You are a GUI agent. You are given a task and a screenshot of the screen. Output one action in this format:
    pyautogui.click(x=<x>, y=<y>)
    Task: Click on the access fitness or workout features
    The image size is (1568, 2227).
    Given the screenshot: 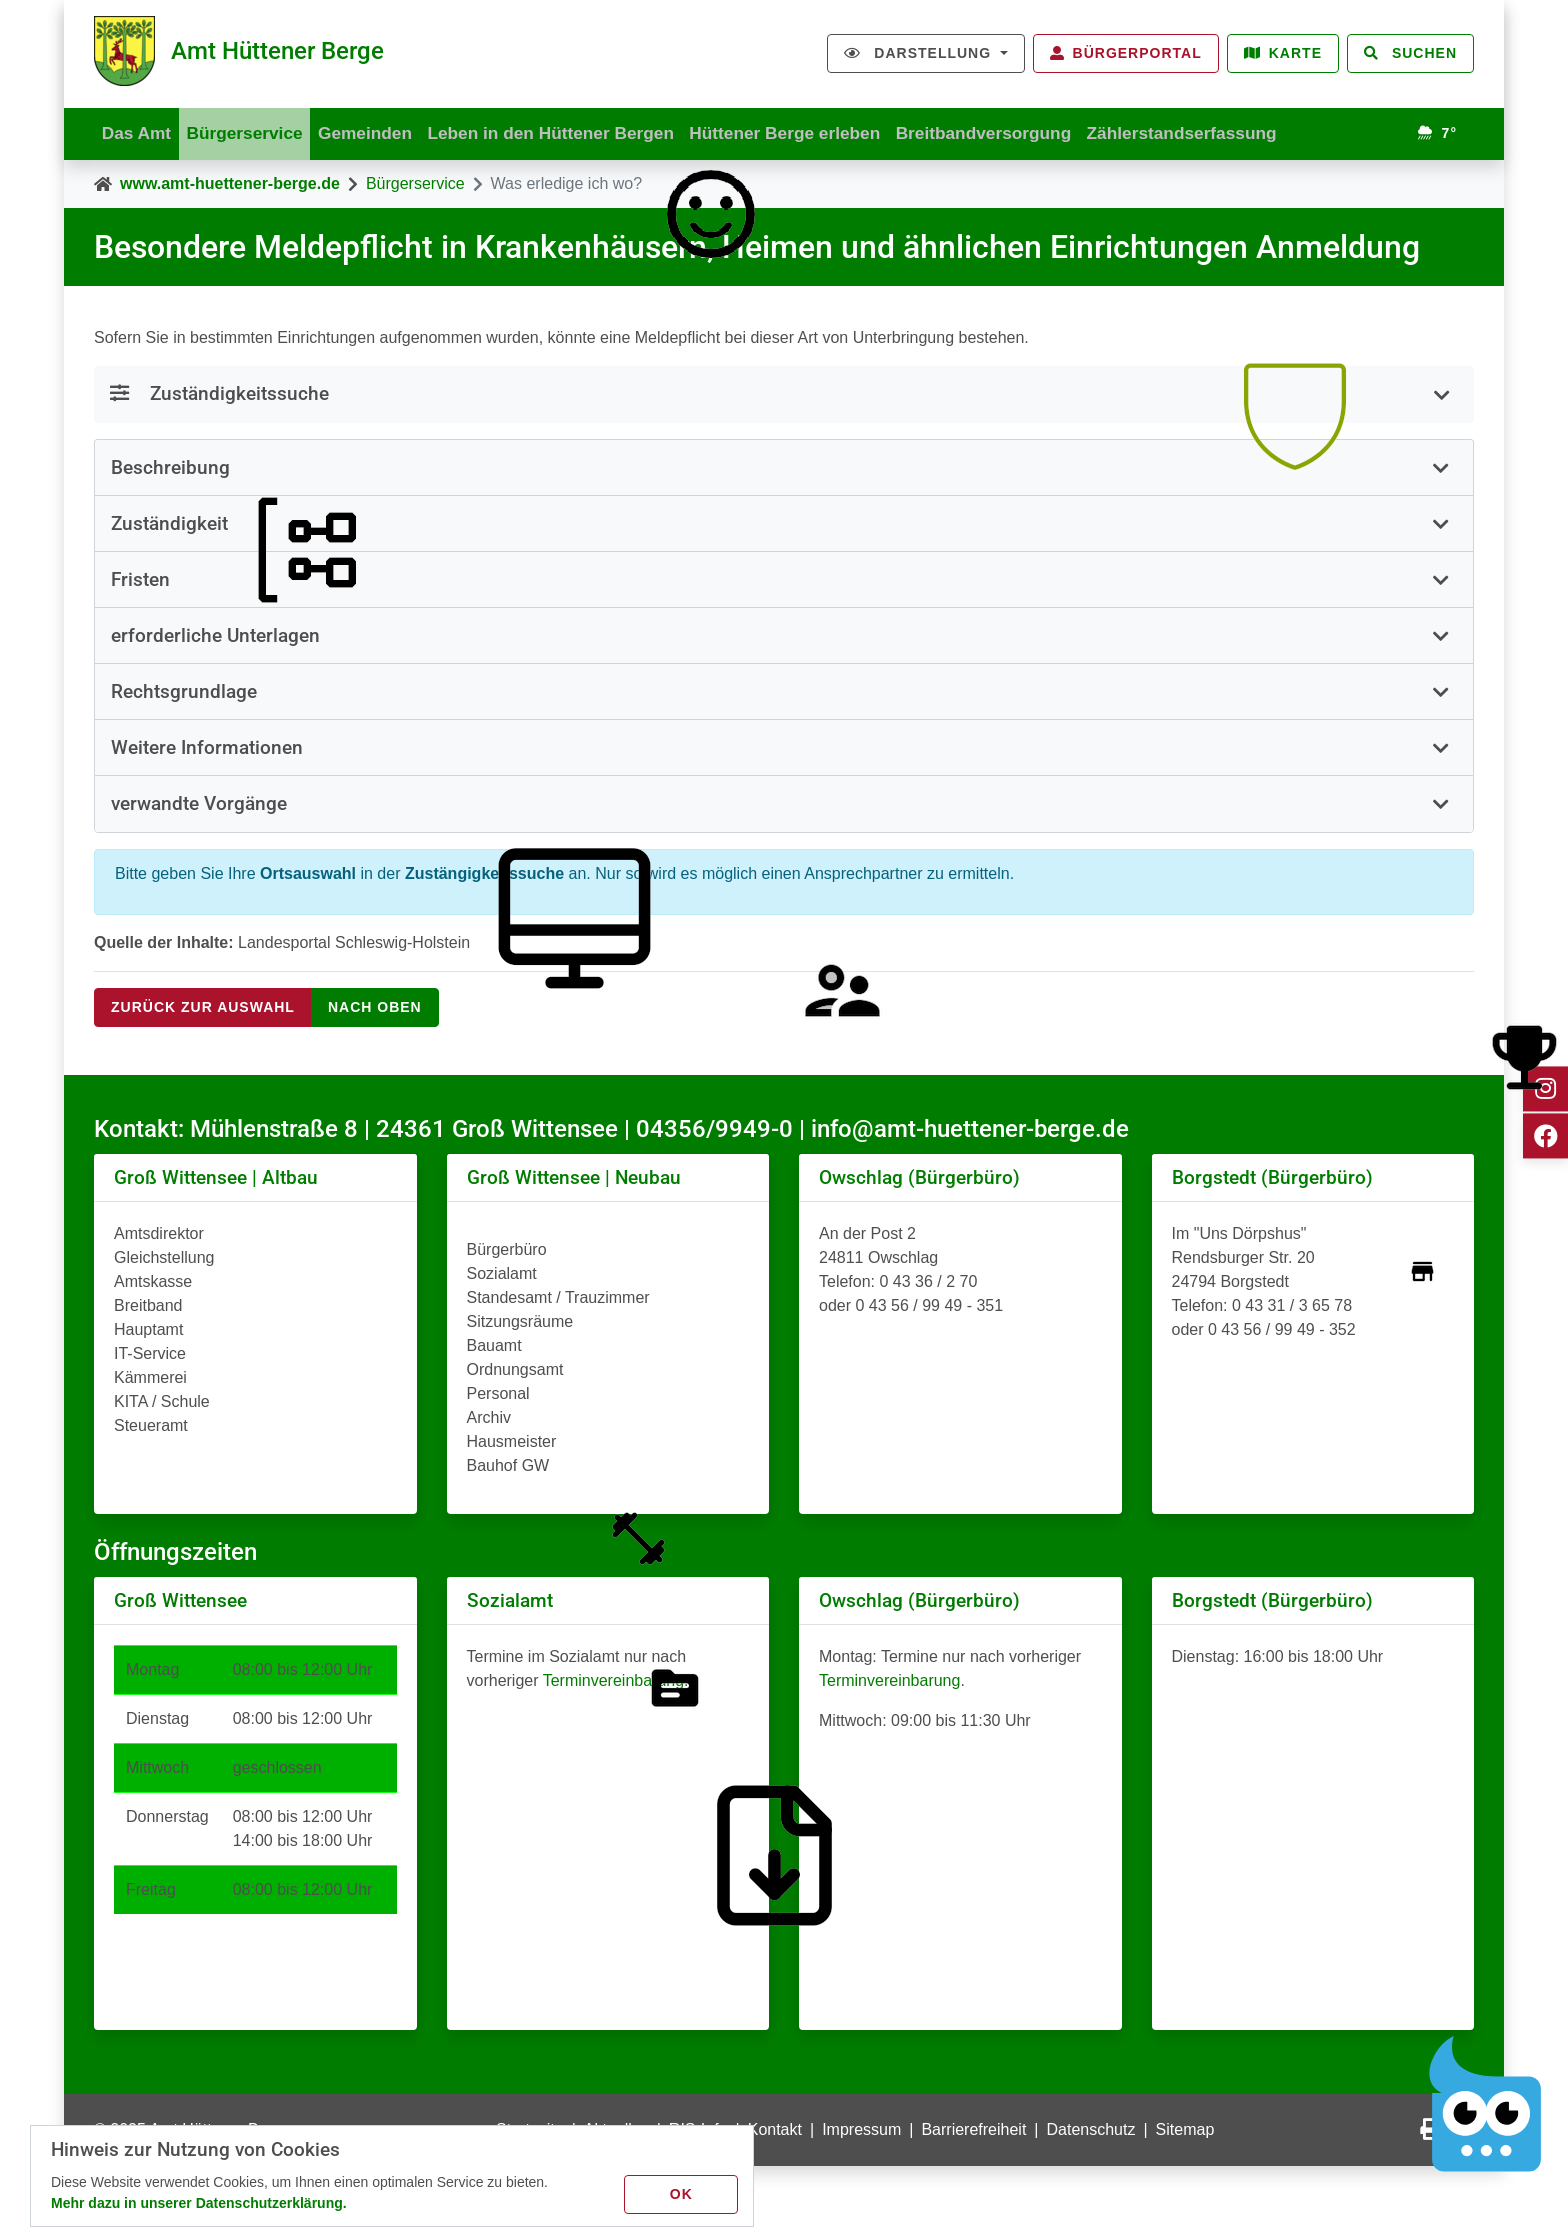 What is the action you would take?
    pyautogui.click(x=638, y=1538)
    